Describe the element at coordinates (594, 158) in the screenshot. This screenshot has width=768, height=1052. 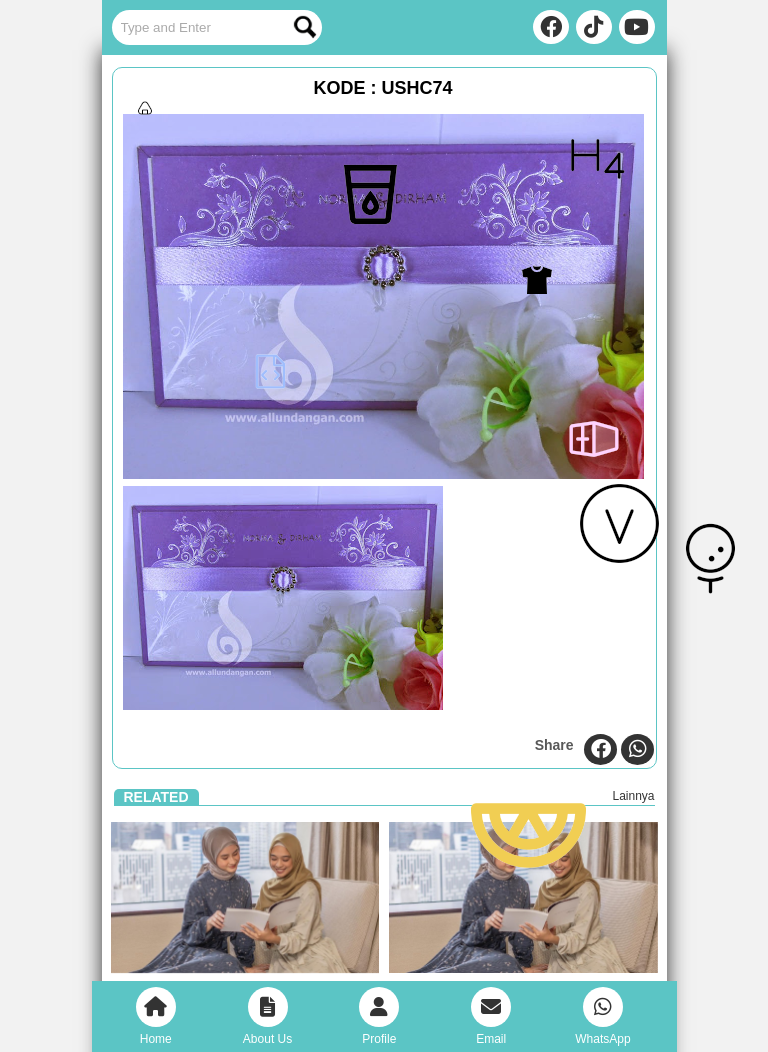
I see `format text as heading level 4` at that location.